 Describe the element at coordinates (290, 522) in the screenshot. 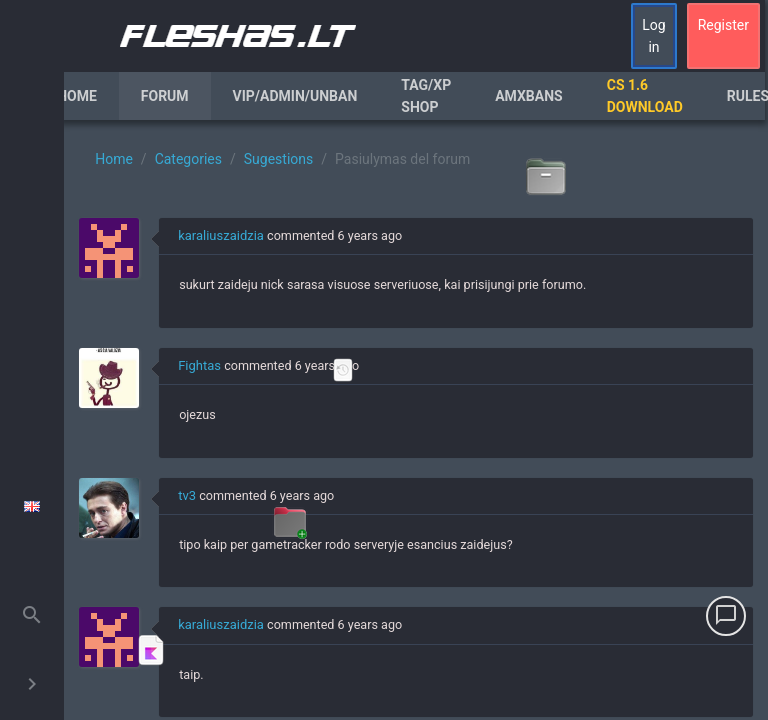

I see `create a new folder` at that location.